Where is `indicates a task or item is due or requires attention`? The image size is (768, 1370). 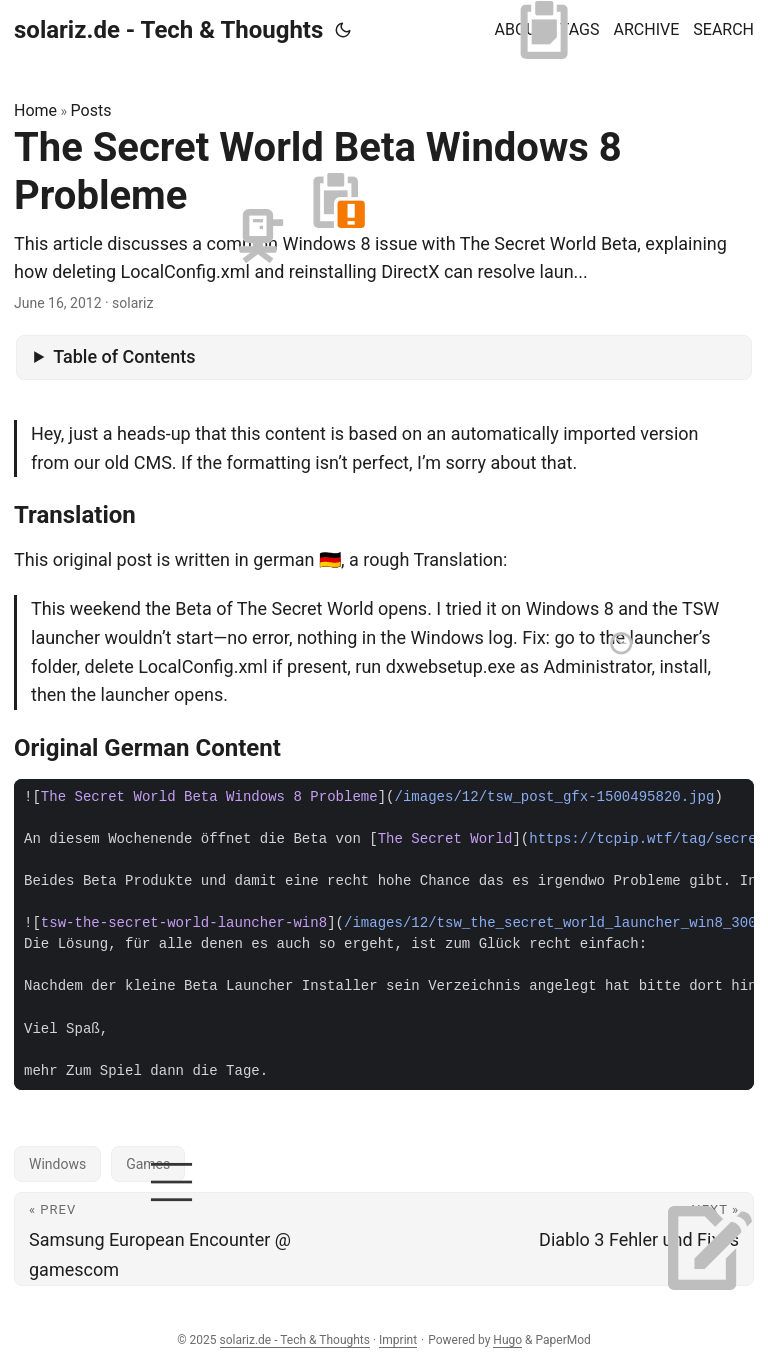
indicates a task or item is due or requires attention is located at coordinates (337, 200).